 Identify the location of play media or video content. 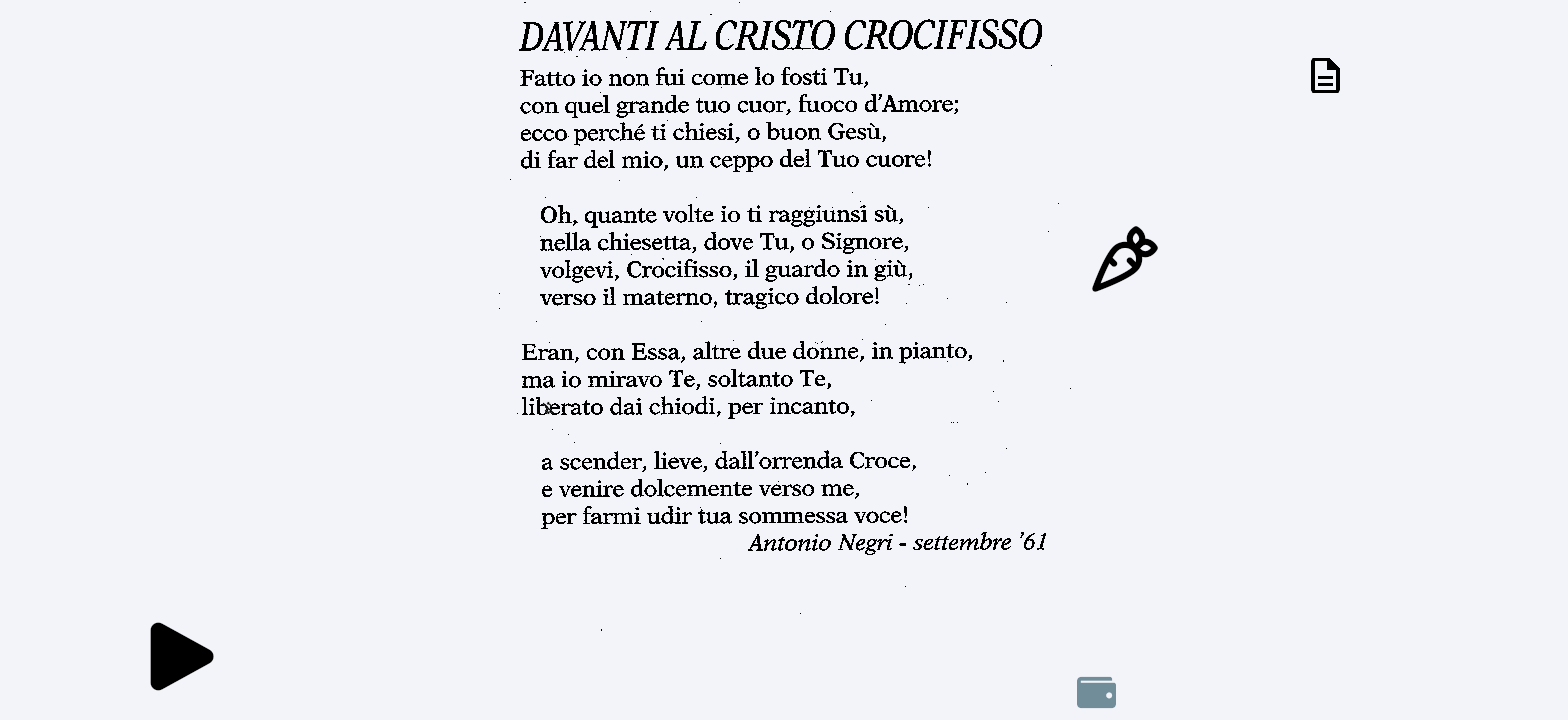
(181, 656).